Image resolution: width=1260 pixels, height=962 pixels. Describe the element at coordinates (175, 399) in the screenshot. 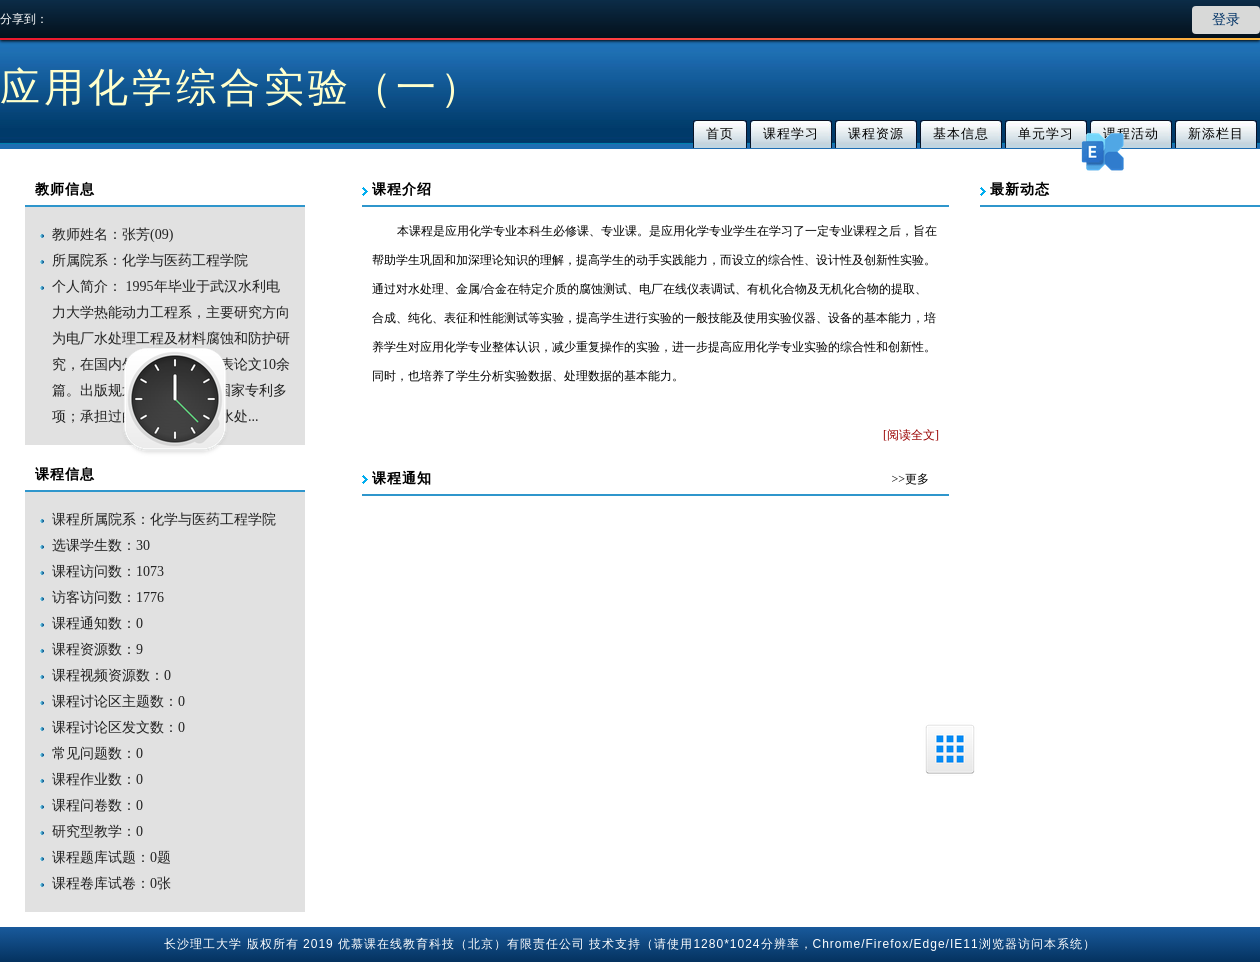

I see `open go for it productivity app` at that location.